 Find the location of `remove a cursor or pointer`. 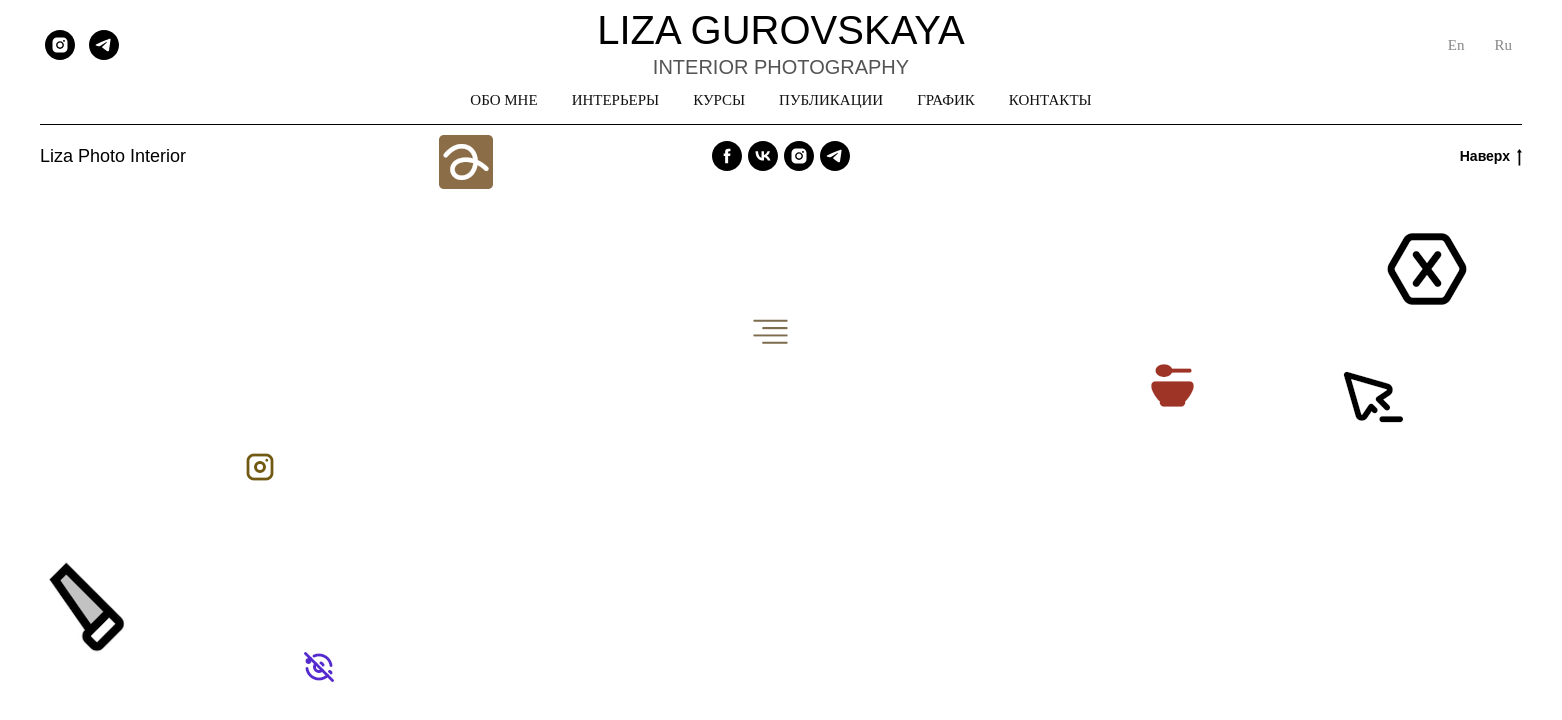

remove a cursor or pointer is located at coordinates (1370, 398).